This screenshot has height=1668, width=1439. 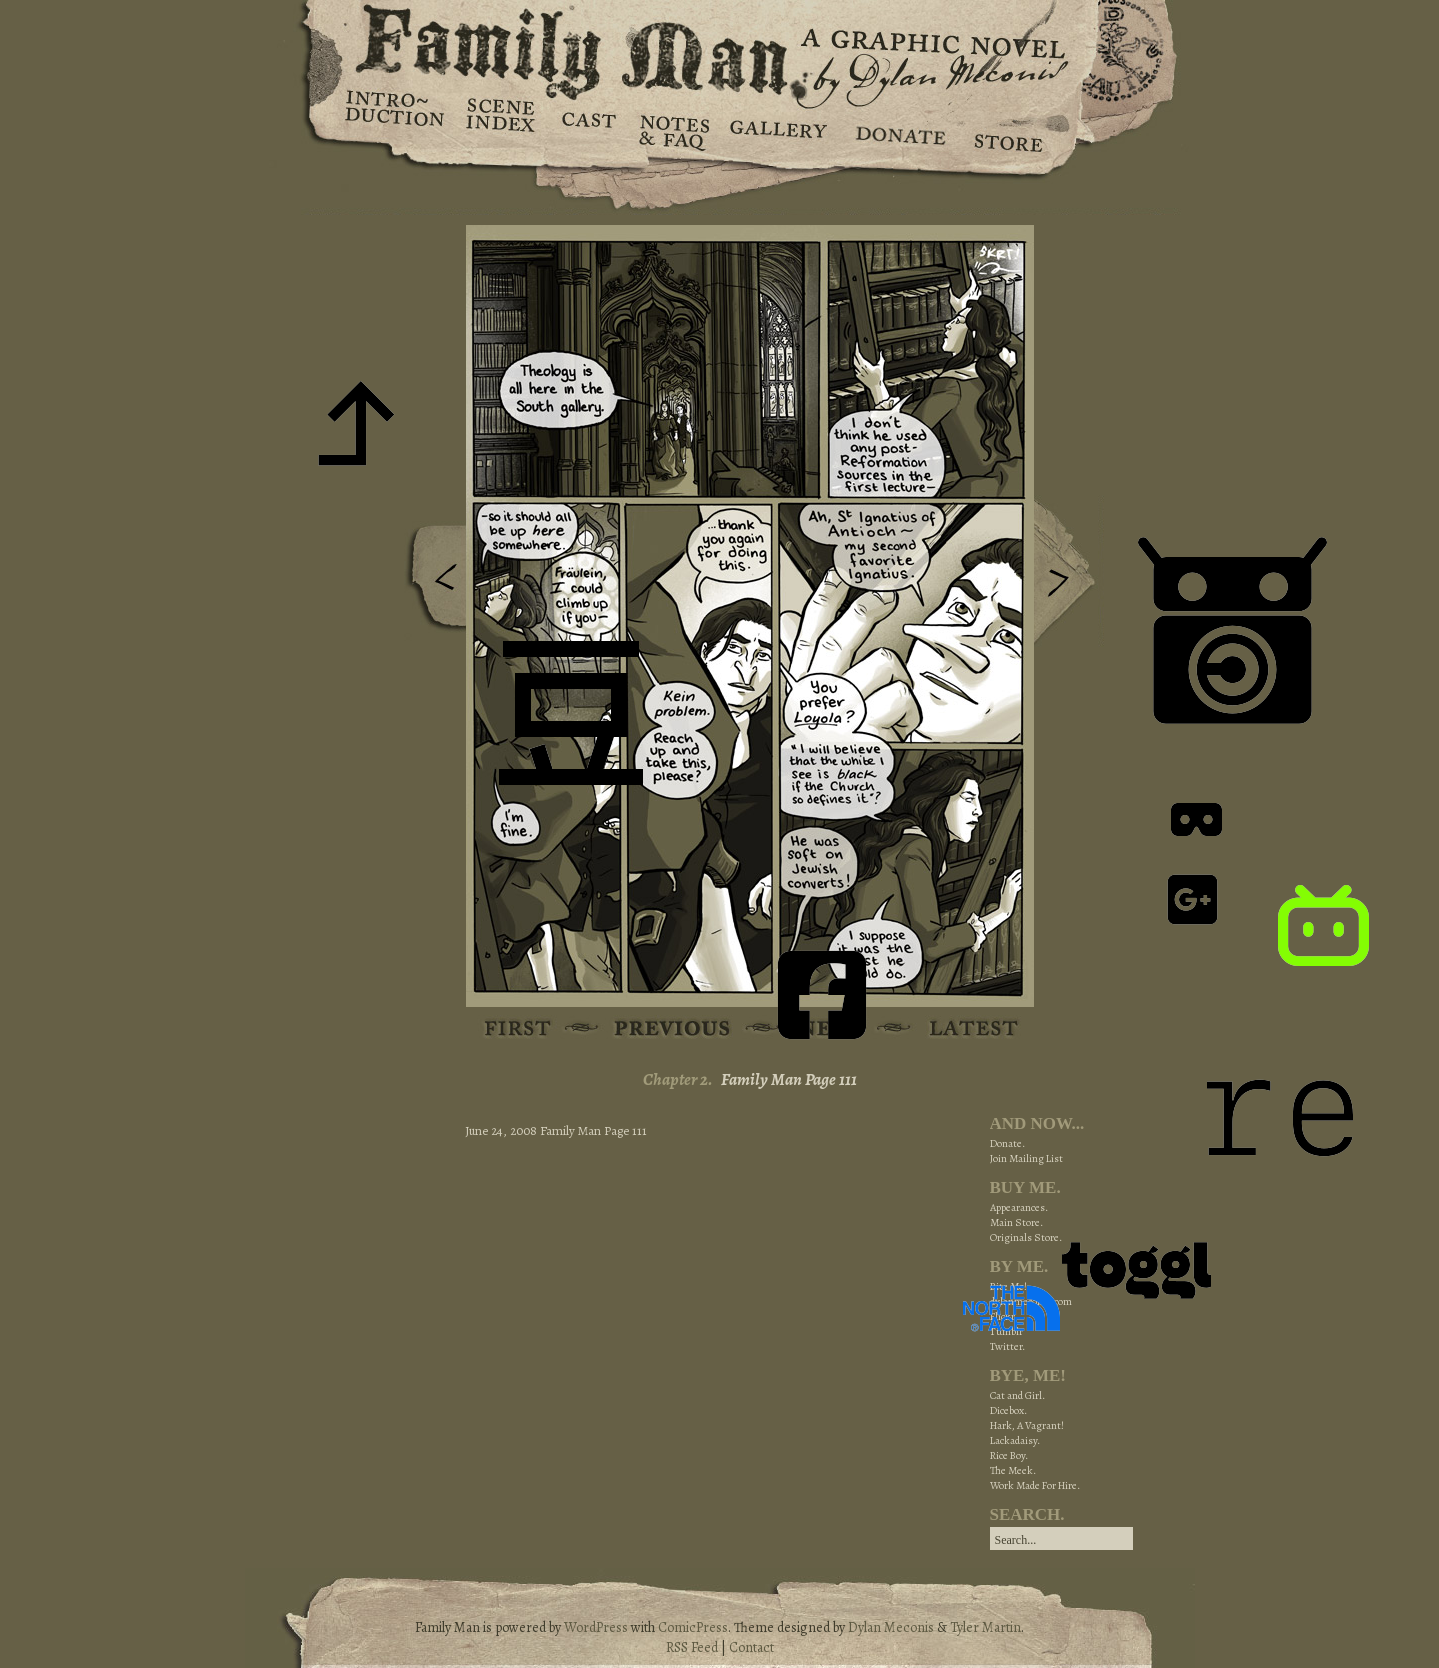 What do you see at coordinates (1196, 819) in the screenshot?
I see `google cardboard VR viewer logo` at bounding box center [1196, 819].